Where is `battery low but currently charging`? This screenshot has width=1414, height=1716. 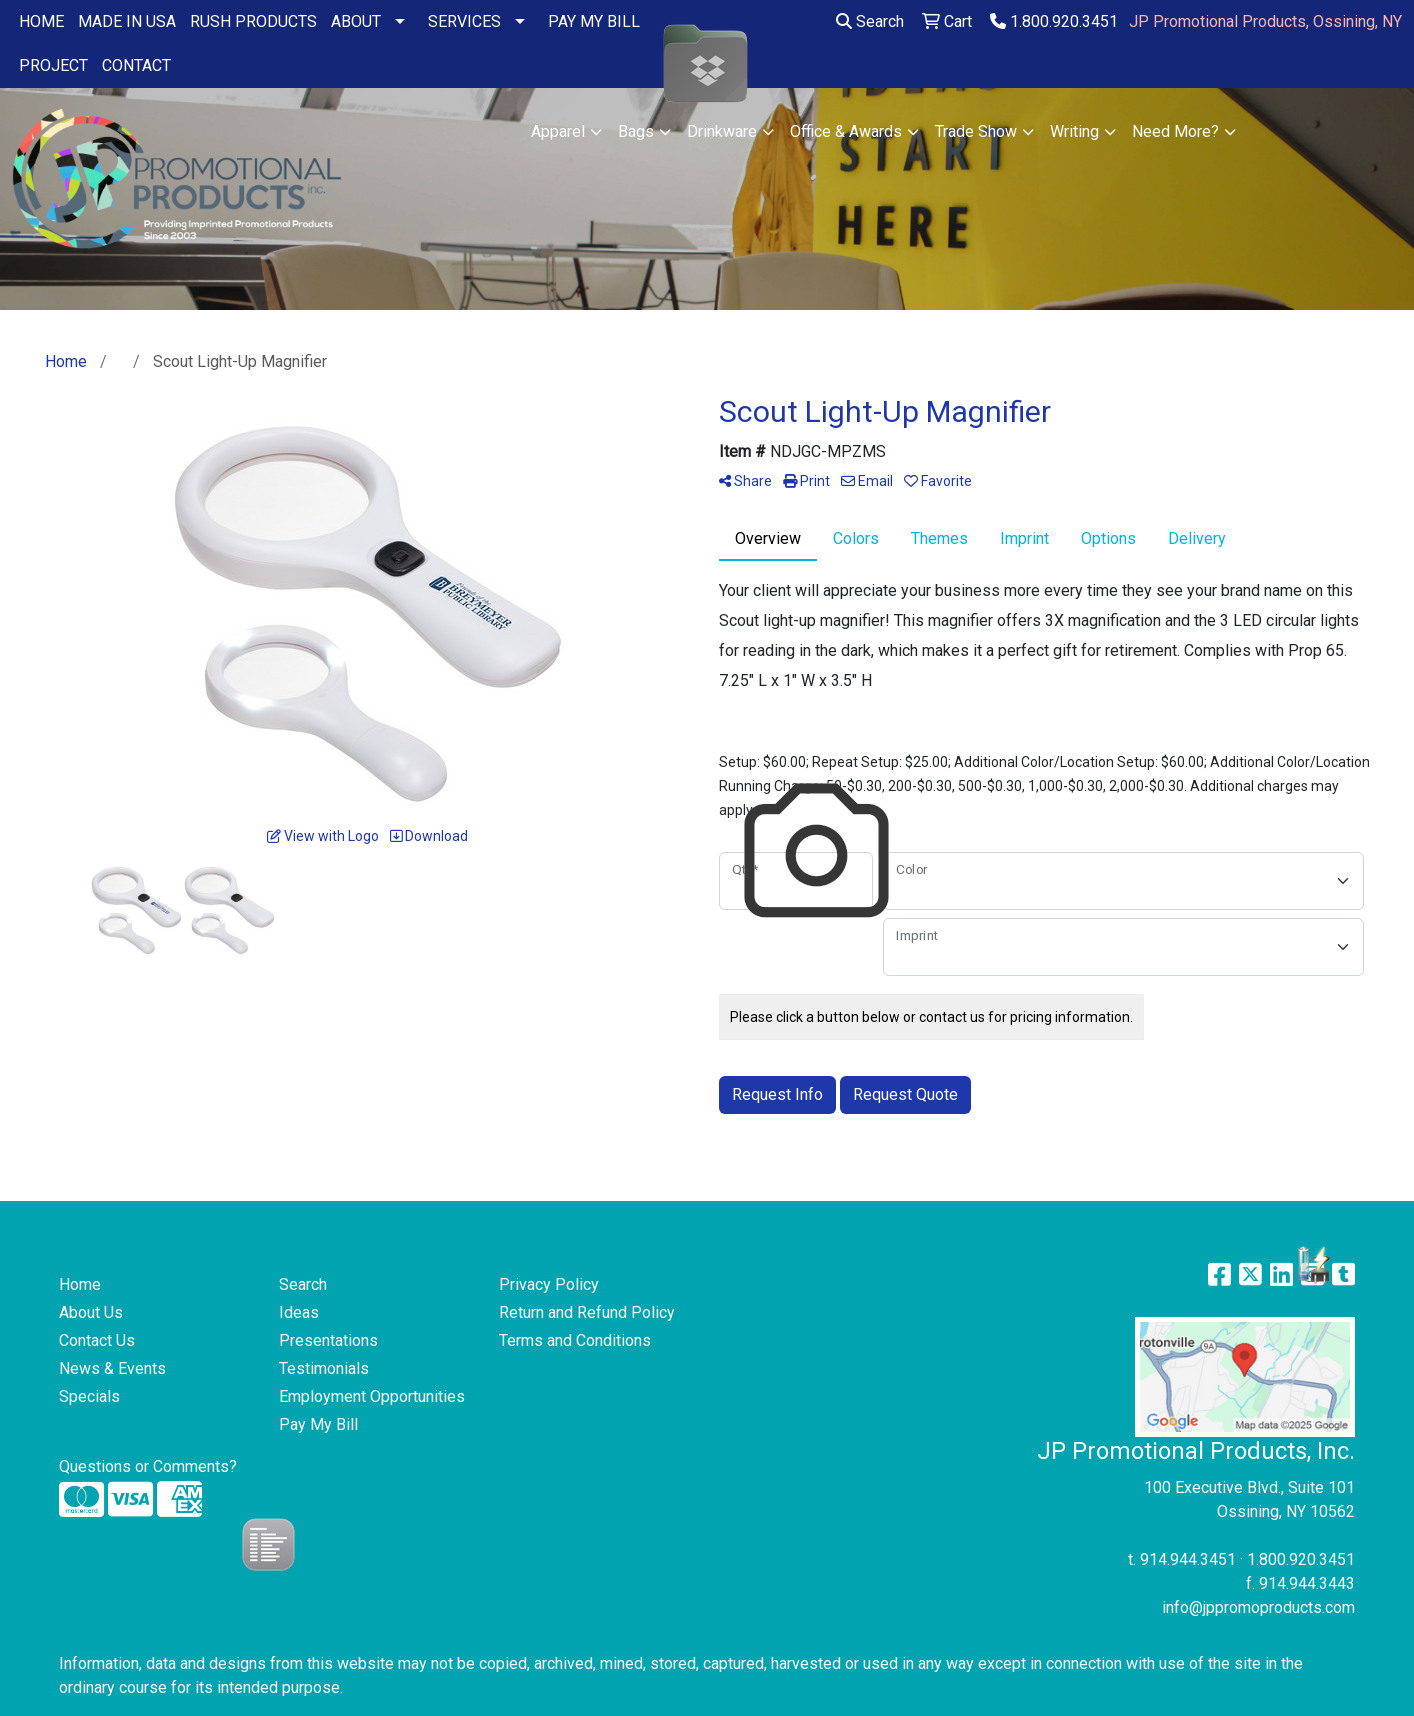
battery low but currently charging is located at coordinates (1311, 1264).